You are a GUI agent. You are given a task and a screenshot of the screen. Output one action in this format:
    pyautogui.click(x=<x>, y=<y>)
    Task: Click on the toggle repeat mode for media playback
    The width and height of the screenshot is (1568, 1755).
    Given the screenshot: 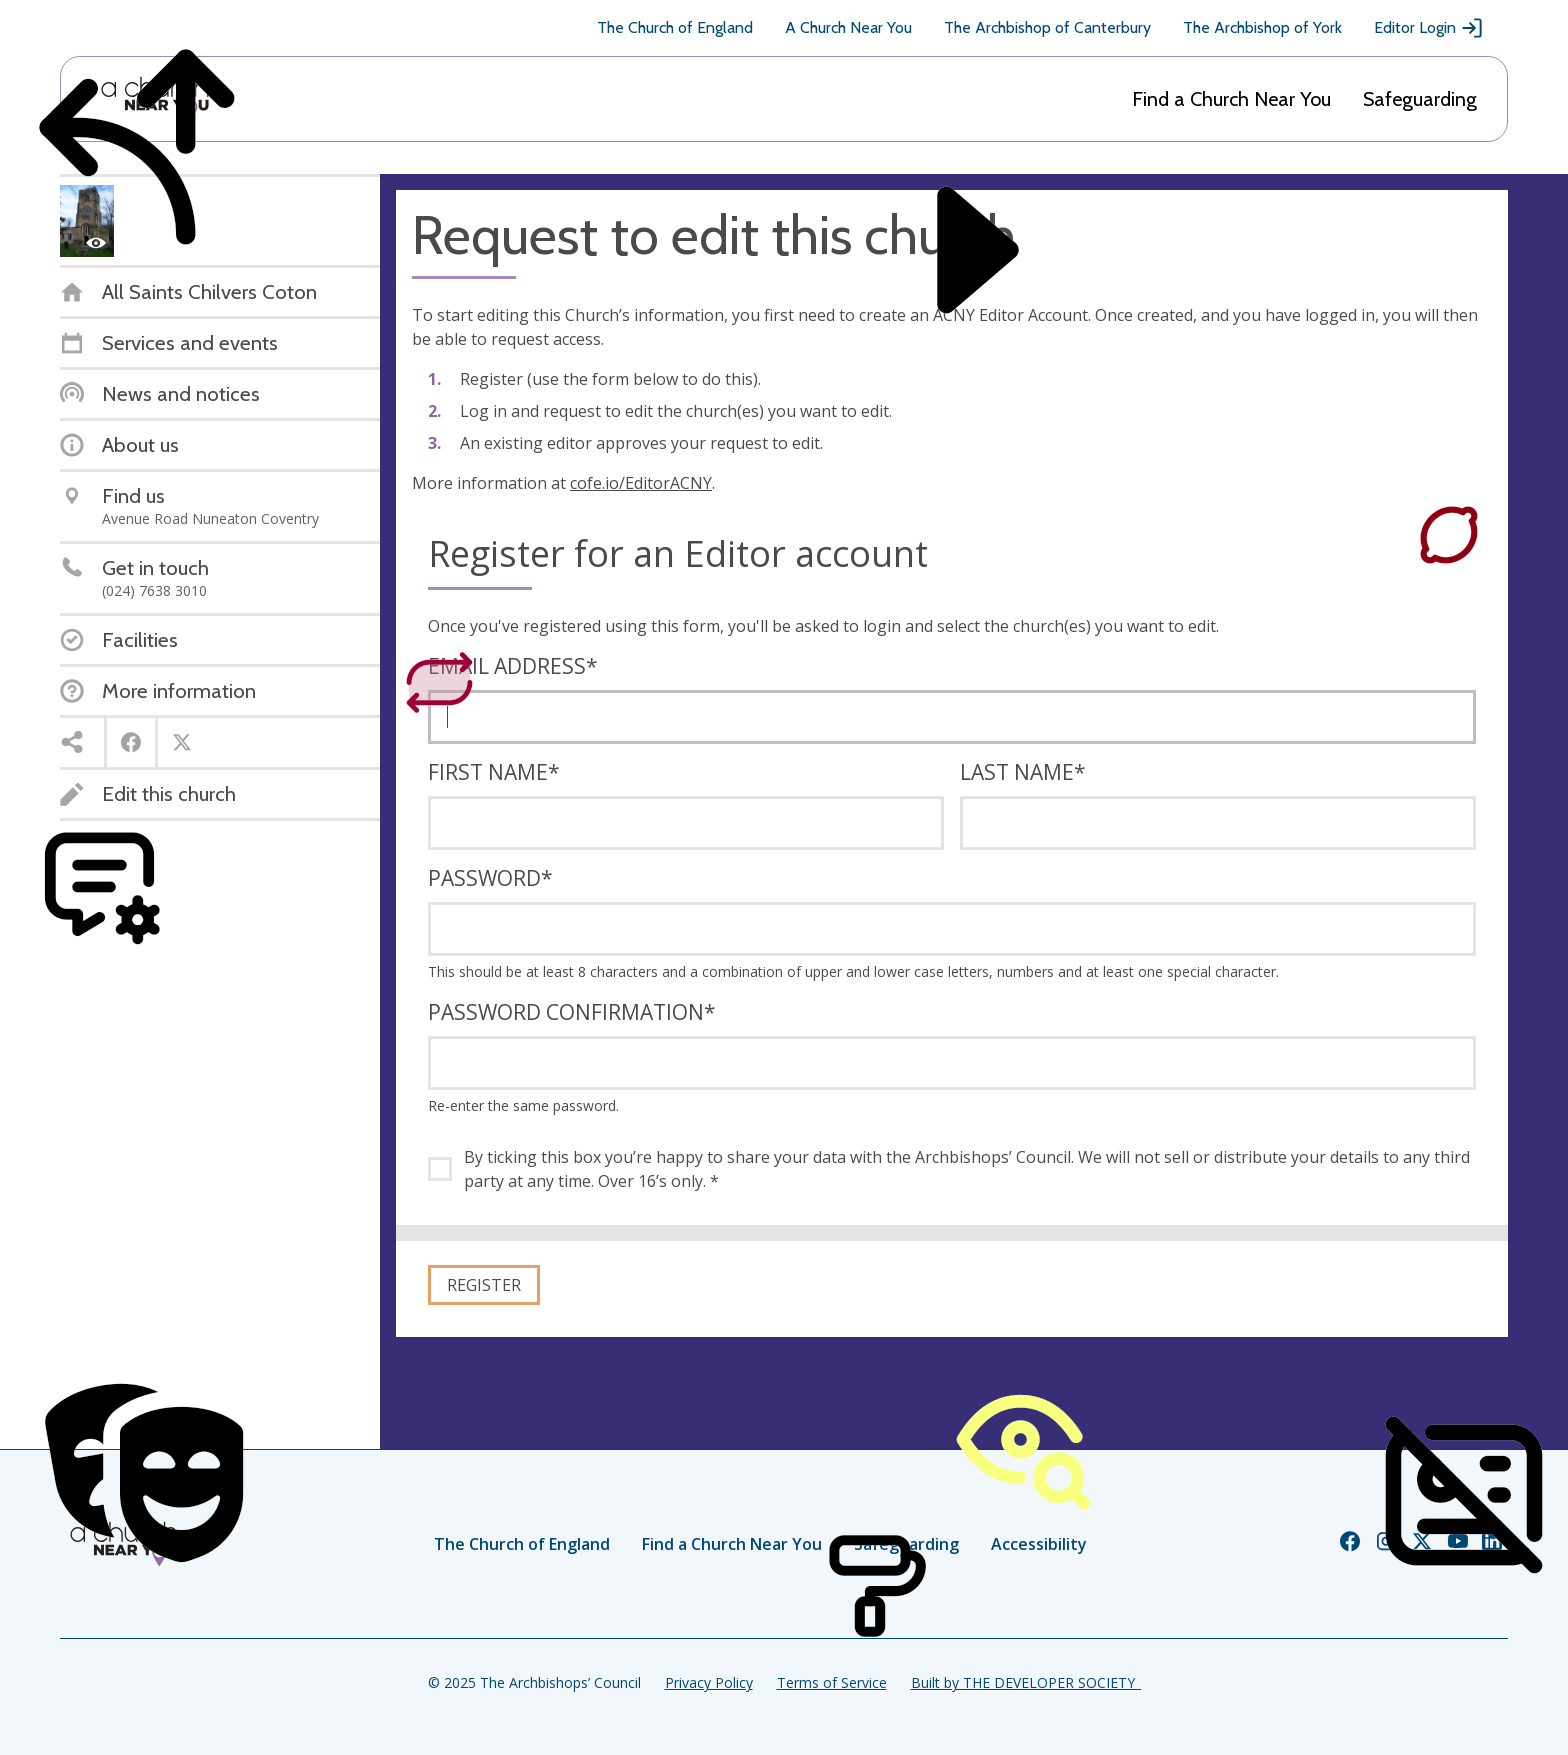 What is the action you would take?
    pyautogui.click(x=439, y=682)
    